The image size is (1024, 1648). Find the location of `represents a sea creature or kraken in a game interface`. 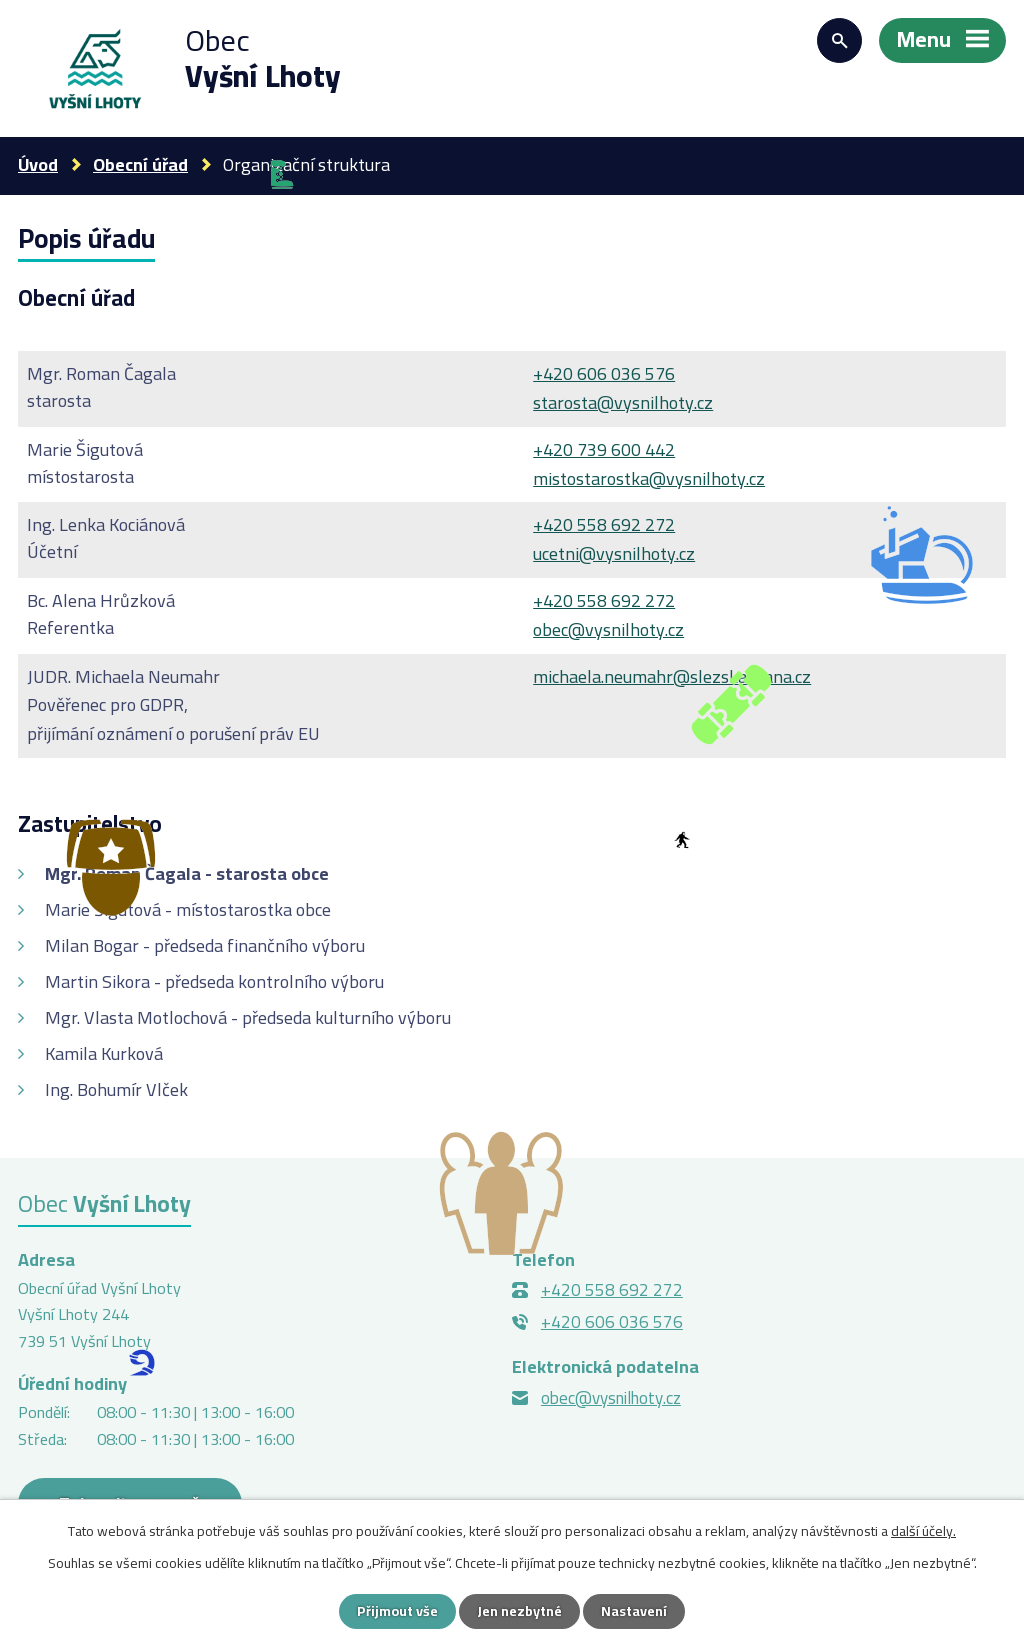

represents a sea creature or kraken in a game interface is located at coordinates (141, 1362).